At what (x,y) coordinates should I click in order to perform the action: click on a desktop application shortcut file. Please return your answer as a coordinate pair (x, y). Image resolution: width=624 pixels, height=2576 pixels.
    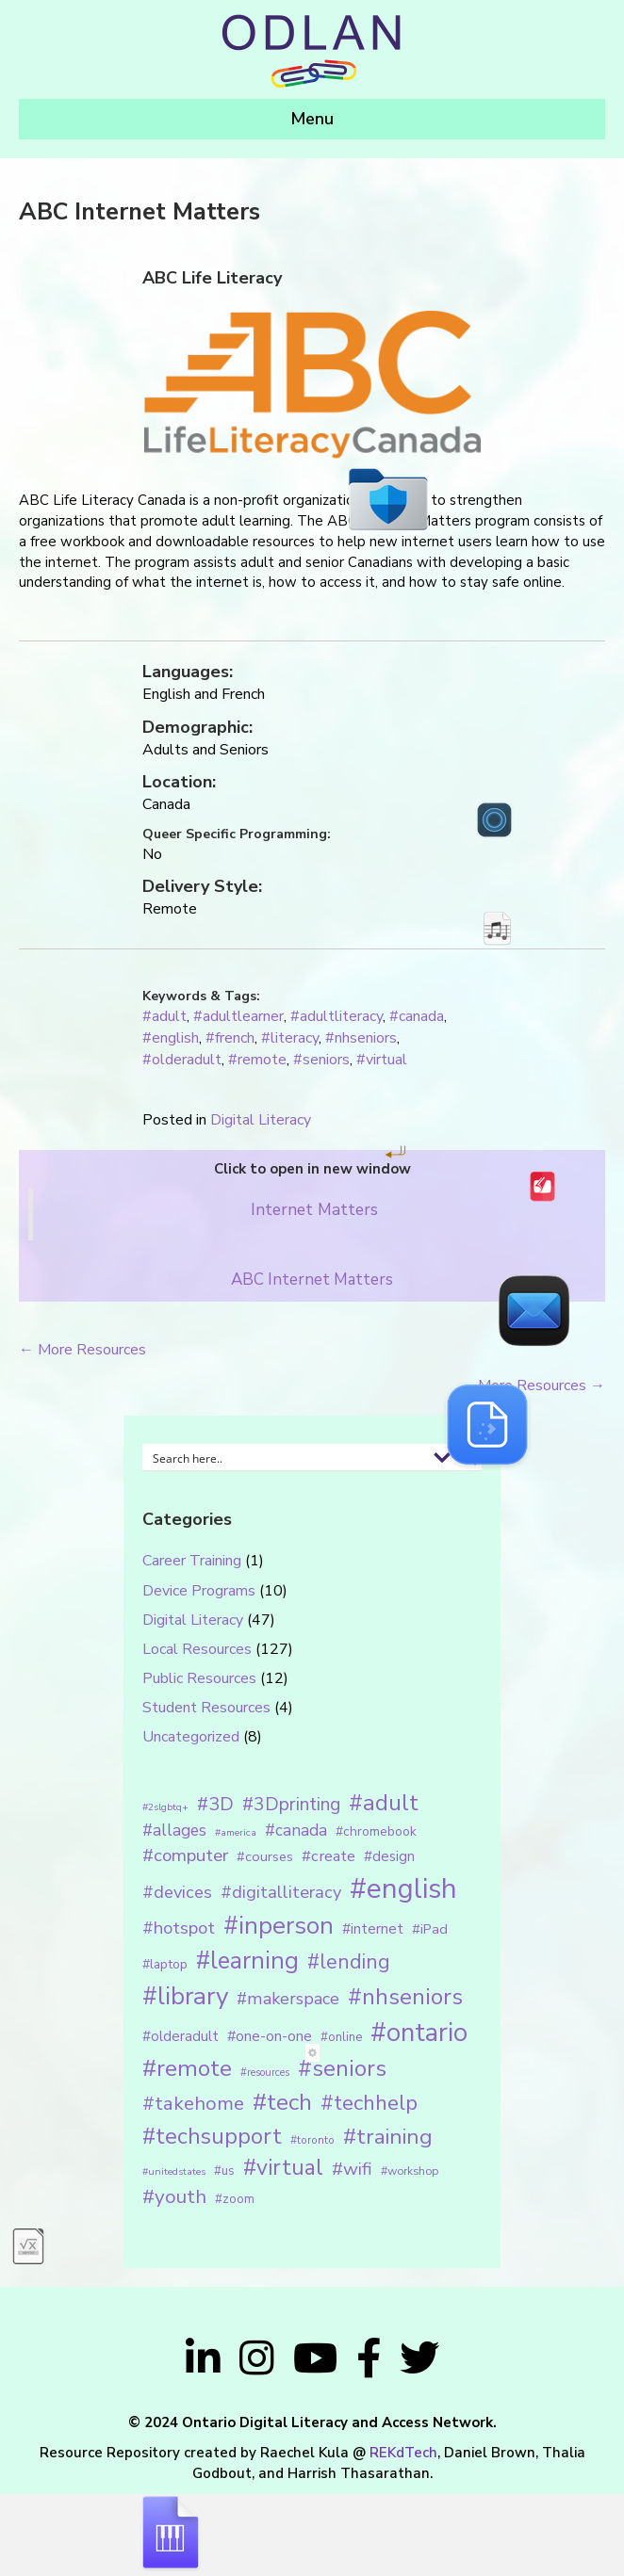
    Looking at the image, I should click on (312, 2052).